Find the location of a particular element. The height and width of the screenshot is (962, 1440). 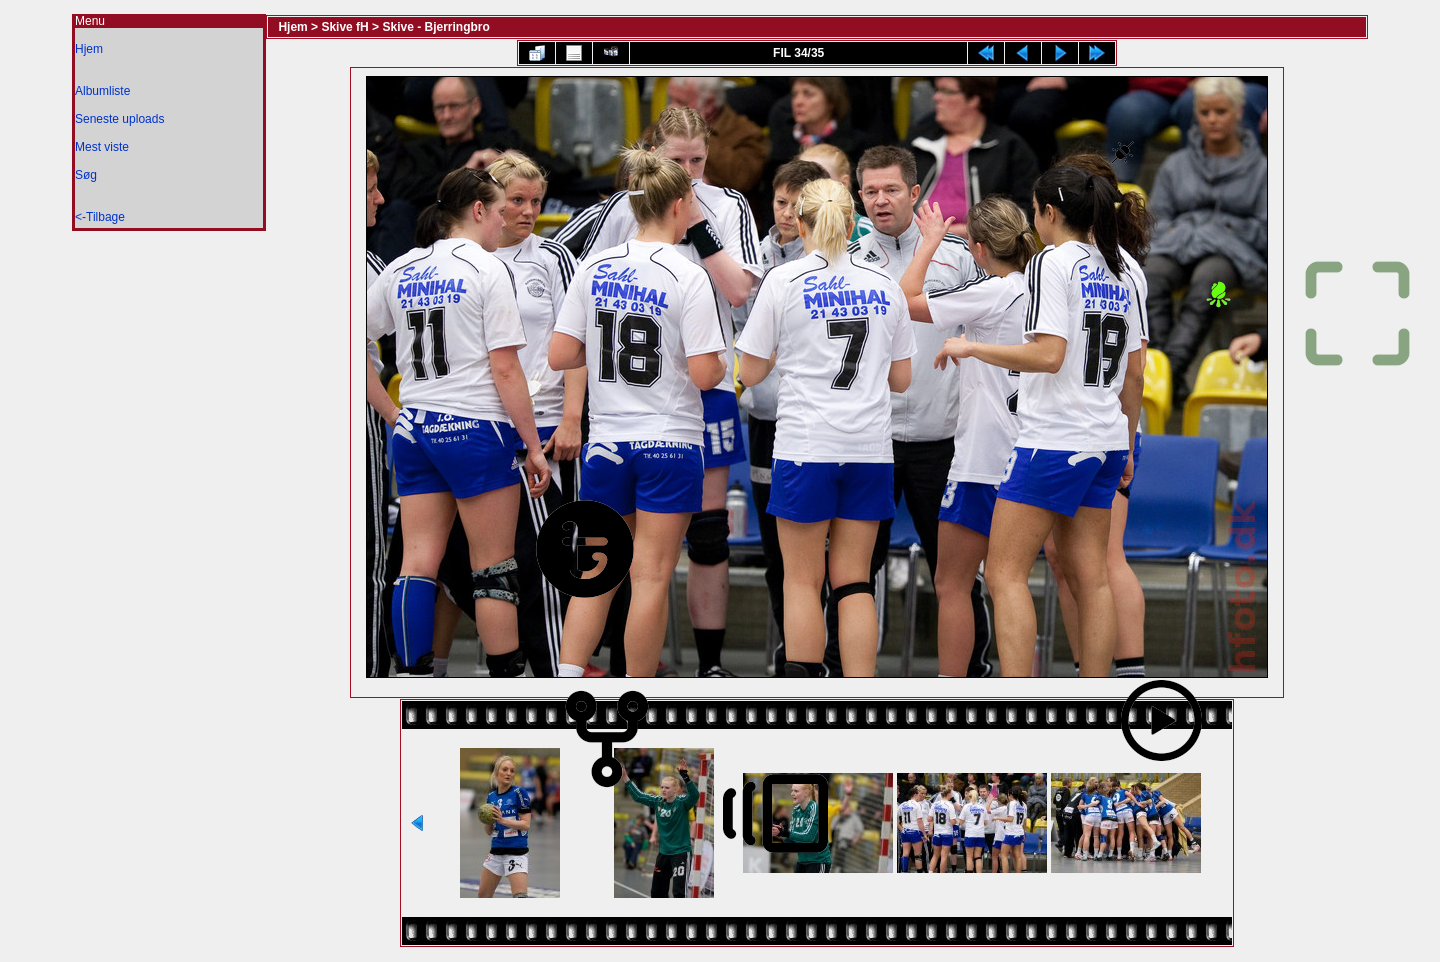

access campfire or outdoor activity features is located at coordinates (1218, 294).